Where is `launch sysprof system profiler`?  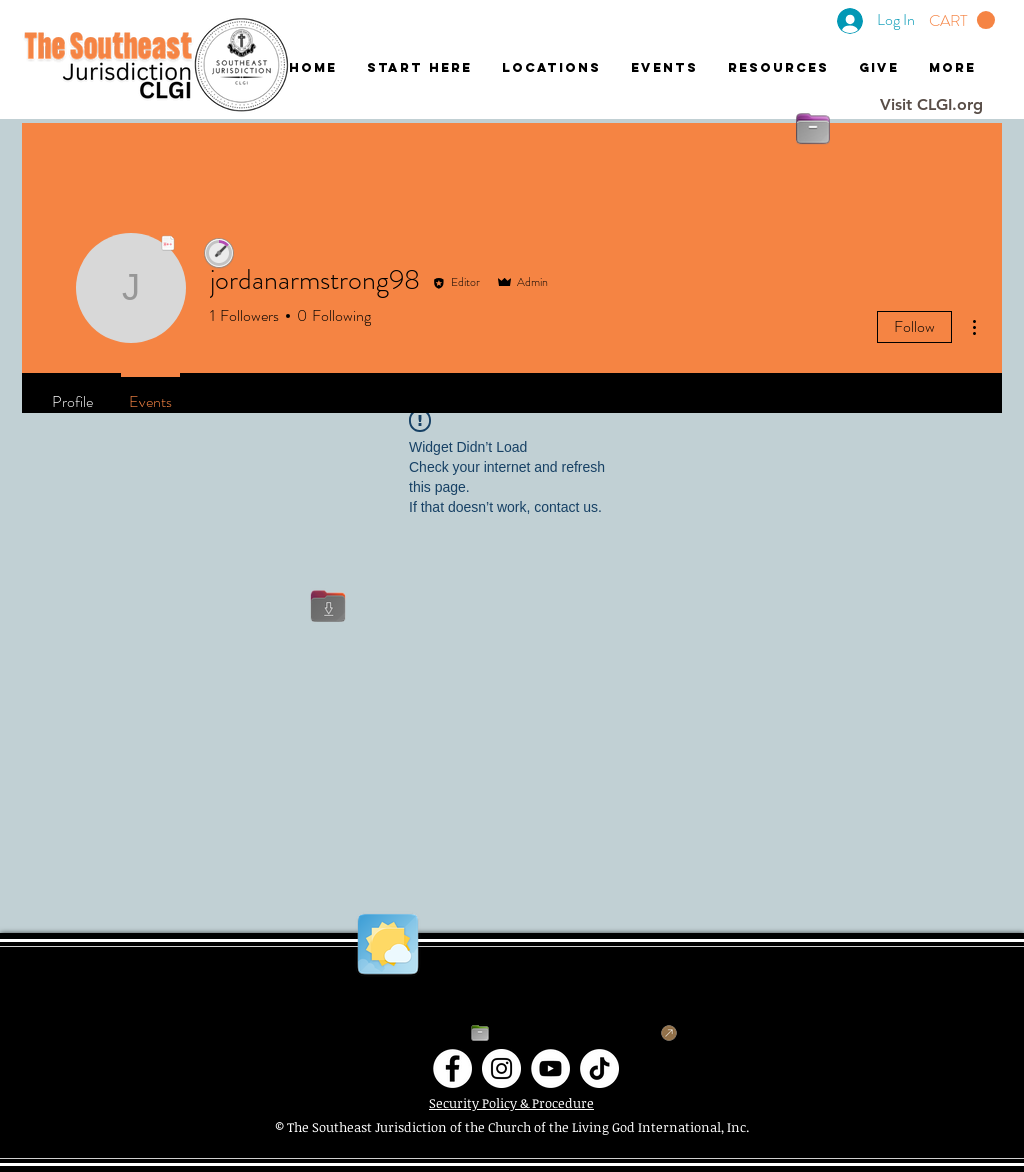
launch sysprof system profiler is located at coordinates (219, 253).